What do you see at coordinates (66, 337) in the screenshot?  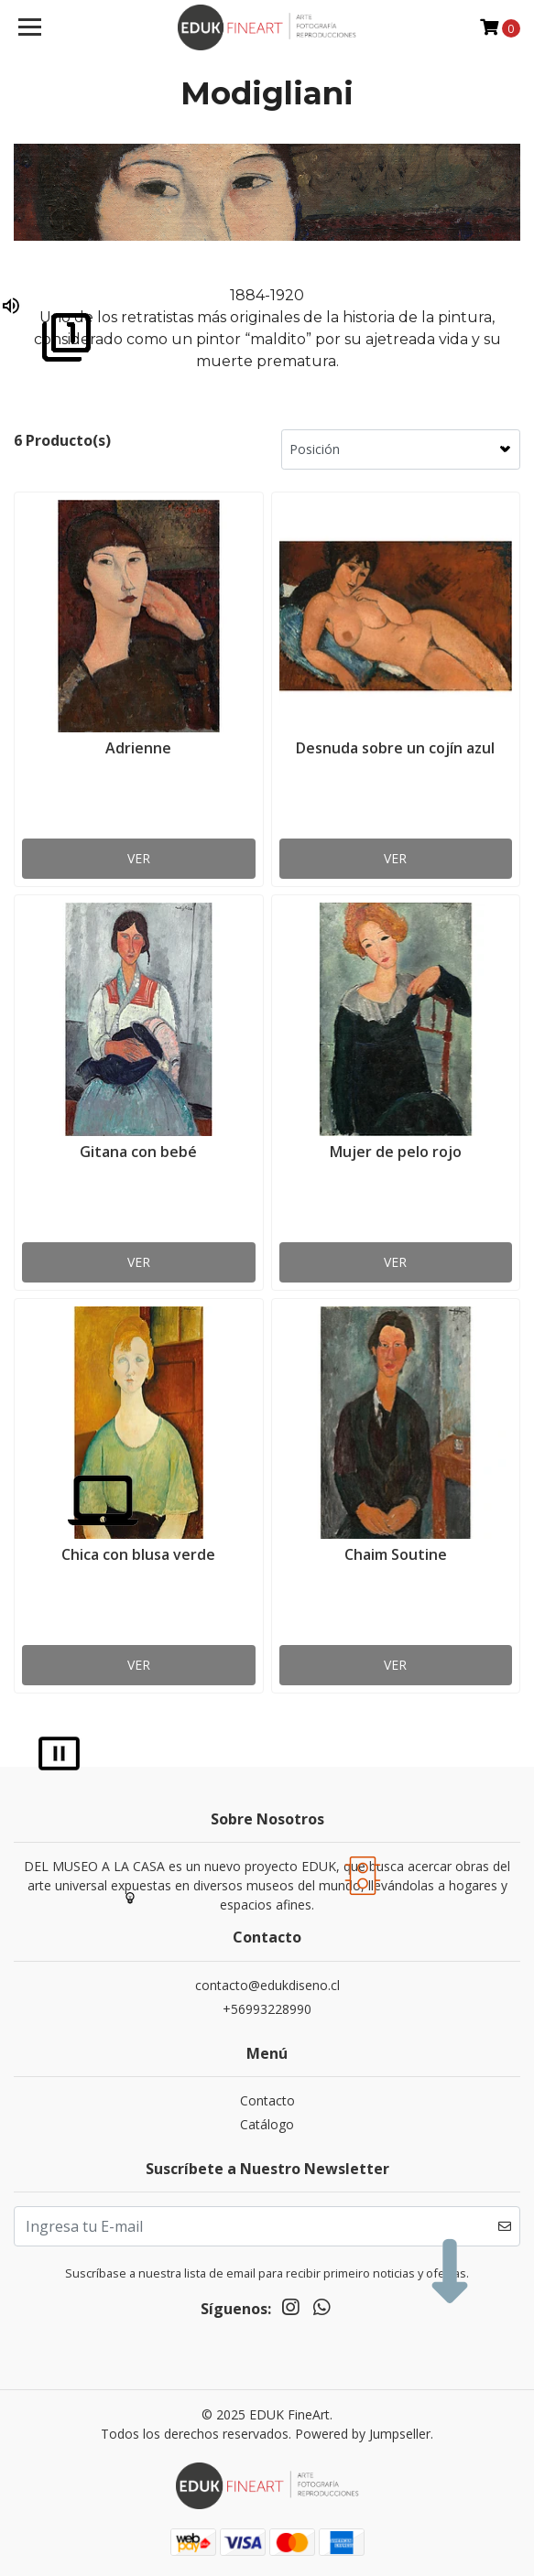 I see `indicates first item in a numbered series or gallery` at bounding box center [66, 337].